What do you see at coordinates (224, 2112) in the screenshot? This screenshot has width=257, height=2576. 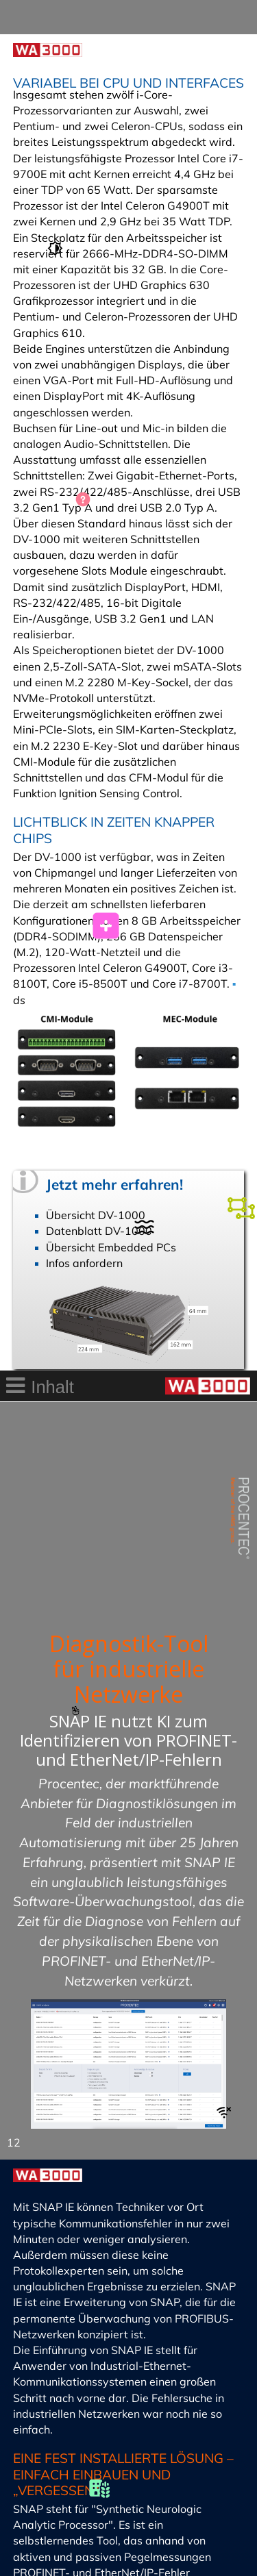 I see `no wifi connection available` at bounding box center [224, 2112].